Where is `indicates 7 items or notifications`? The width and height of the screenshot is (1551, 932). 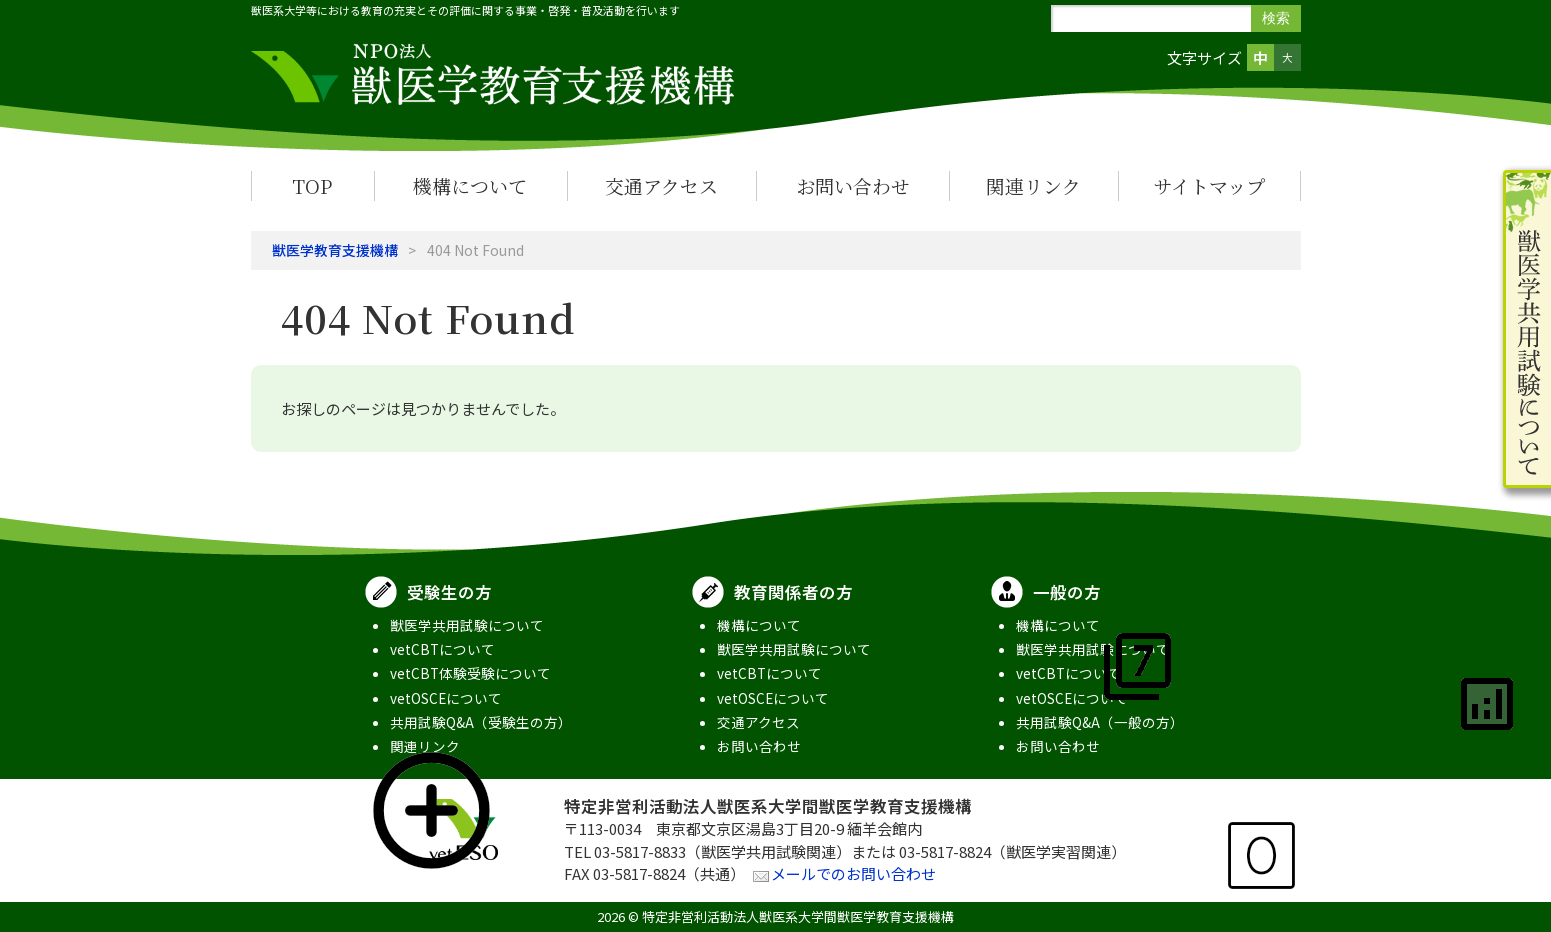 indicates 7 items or notifications is located at coordinates (1137, 666).